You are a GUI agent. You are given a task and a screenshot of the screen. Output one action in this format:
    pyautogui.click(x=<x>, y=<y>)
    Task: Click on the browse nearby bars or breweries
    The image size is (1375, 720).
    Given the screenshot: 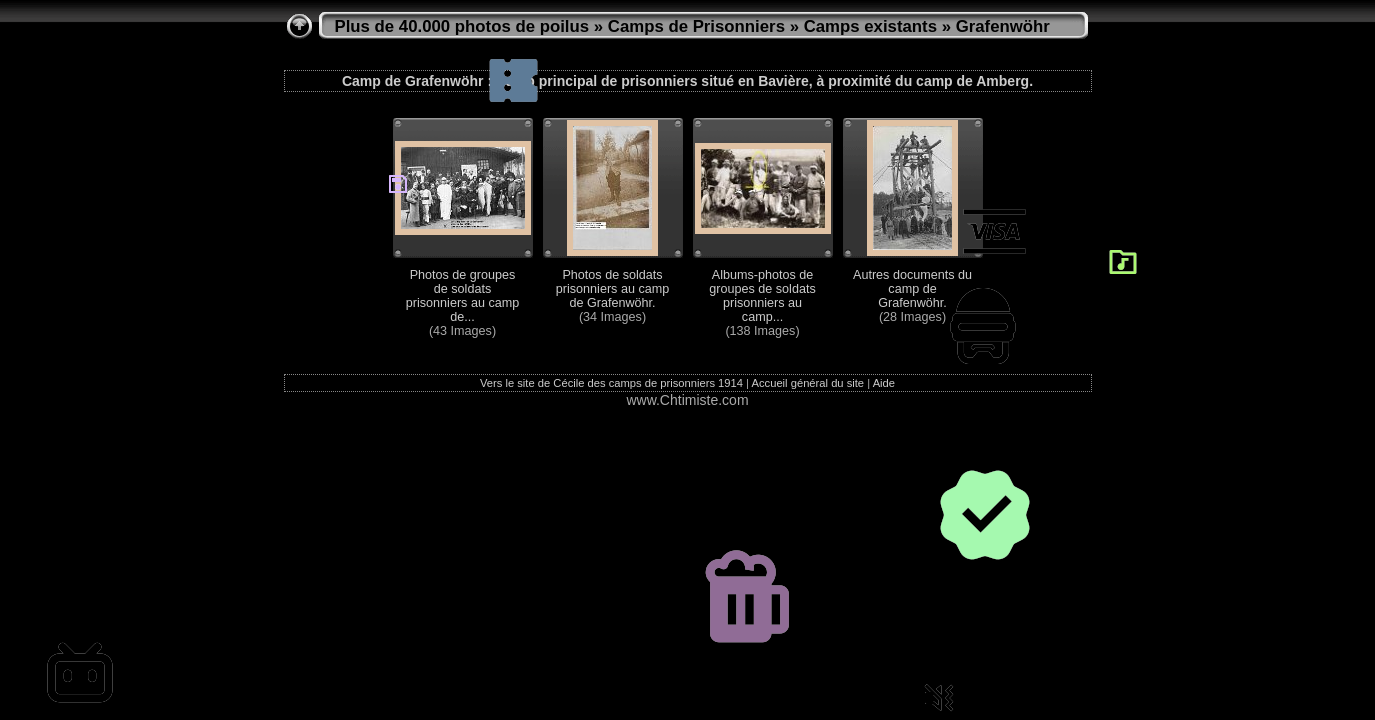 What is the action you would take?
    pyautogui.click(x=749, y=598)
    